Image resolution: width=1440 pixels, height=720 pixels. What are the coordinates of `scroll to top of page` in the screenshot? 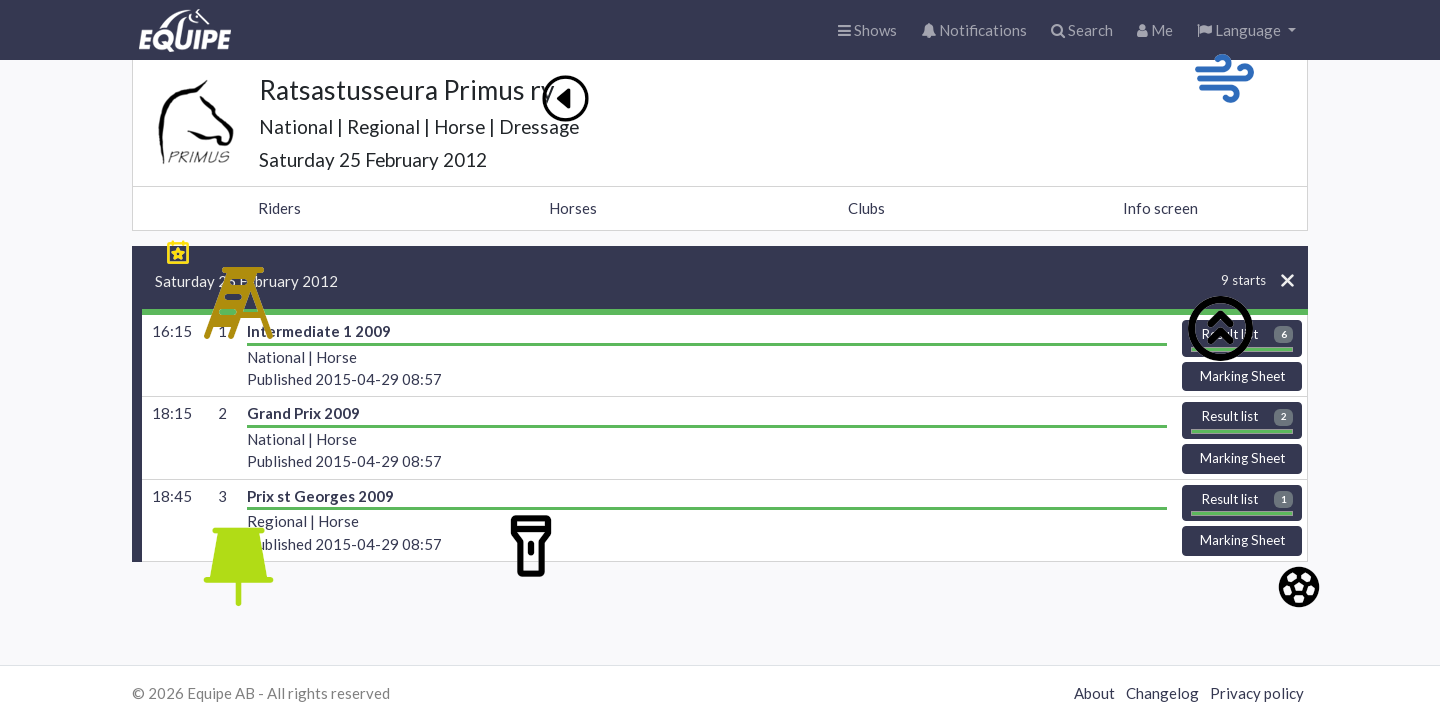 It's located at (1220, 328).